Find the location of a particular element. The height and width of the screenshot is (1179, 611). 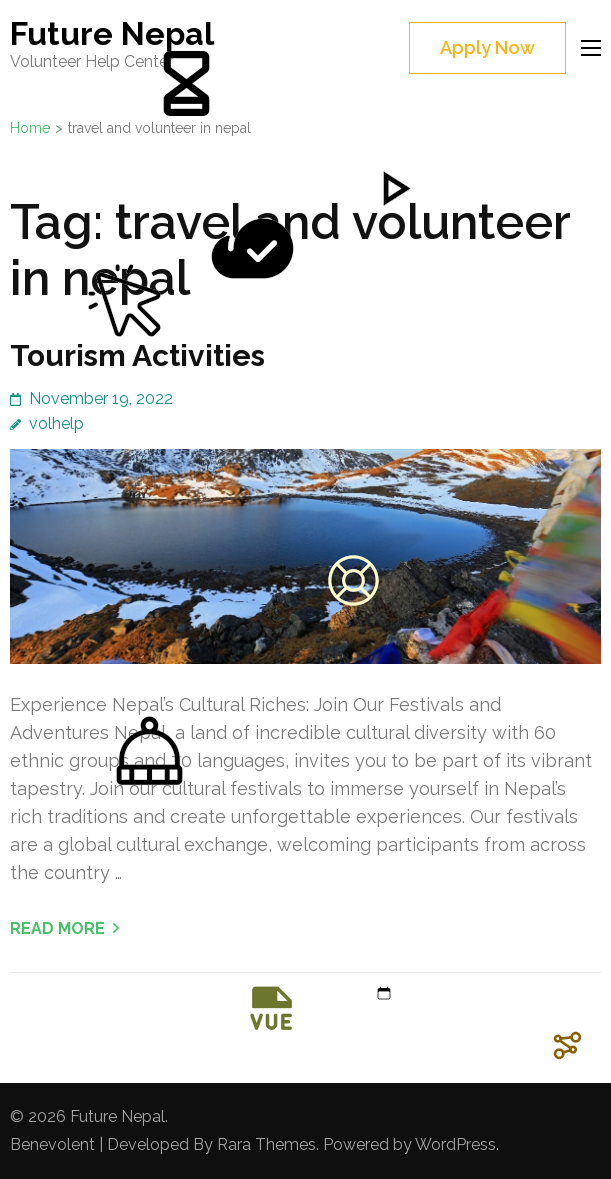

file successfully uploaded to cloud storage is located at coordinates (252, 248).